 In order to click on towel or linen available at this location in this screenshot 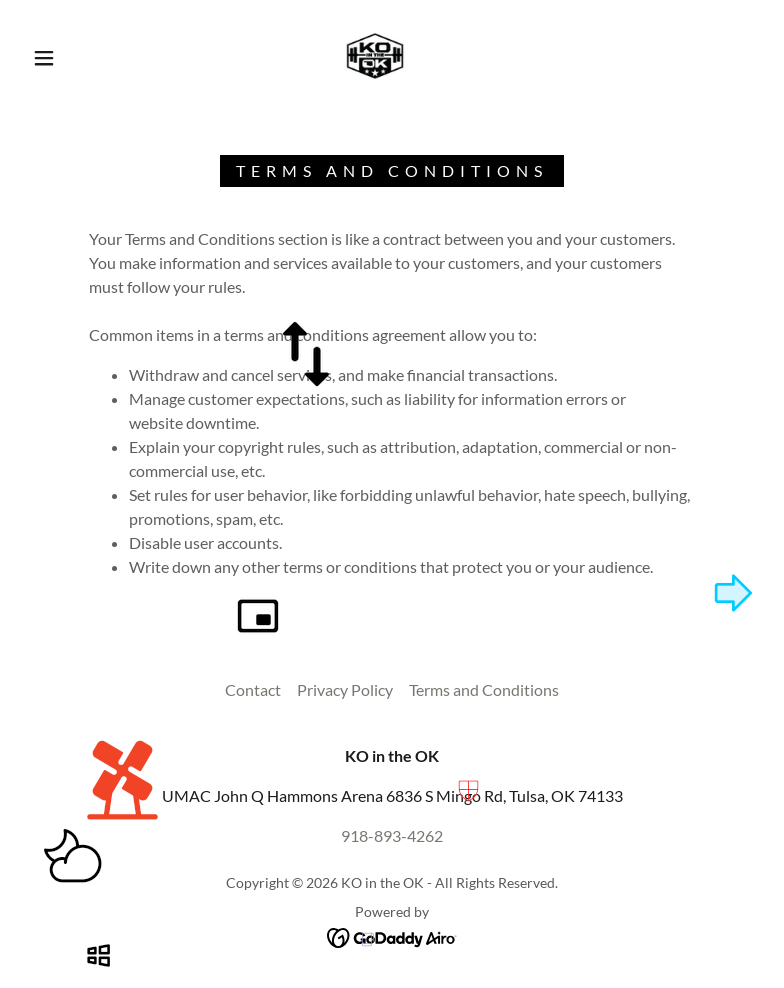, I will do `click(367, 939)`.